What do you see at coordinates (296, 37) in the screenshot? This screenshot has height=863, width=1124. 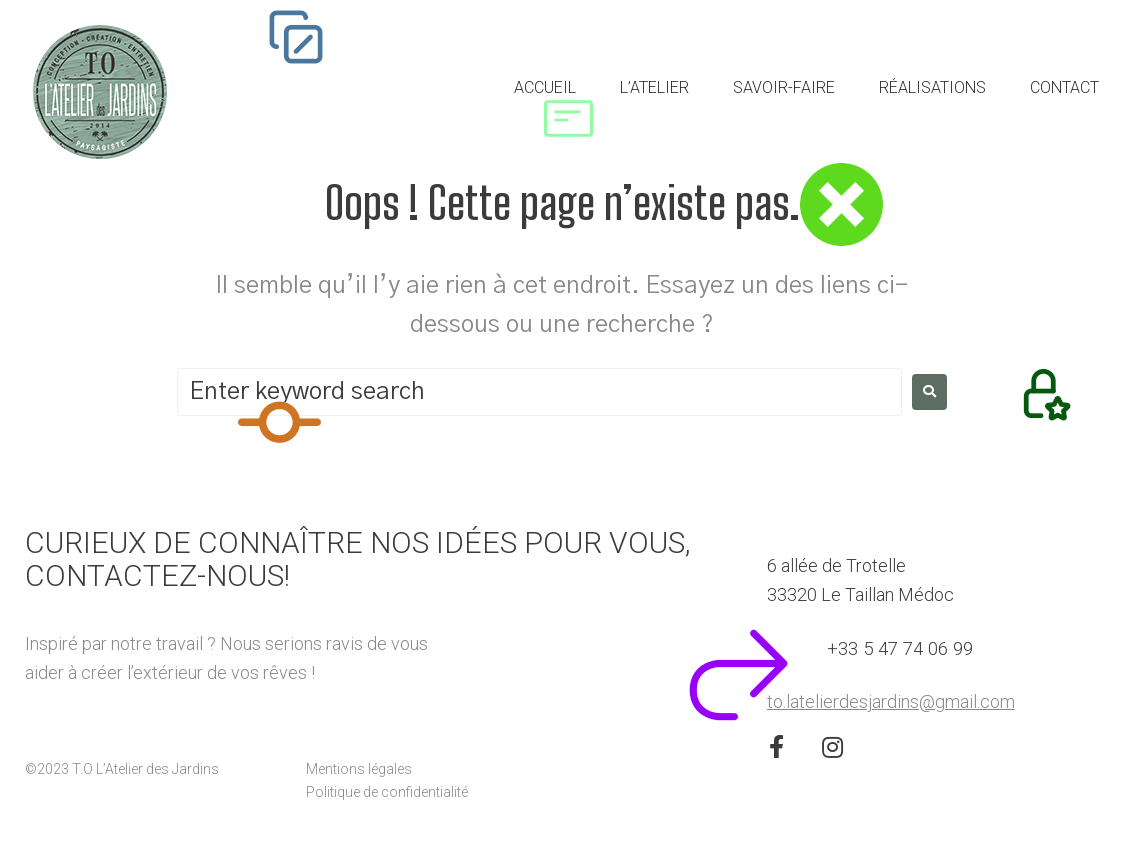 I see `copy action is disabled or unavailable` at bounding box center [296, 37].